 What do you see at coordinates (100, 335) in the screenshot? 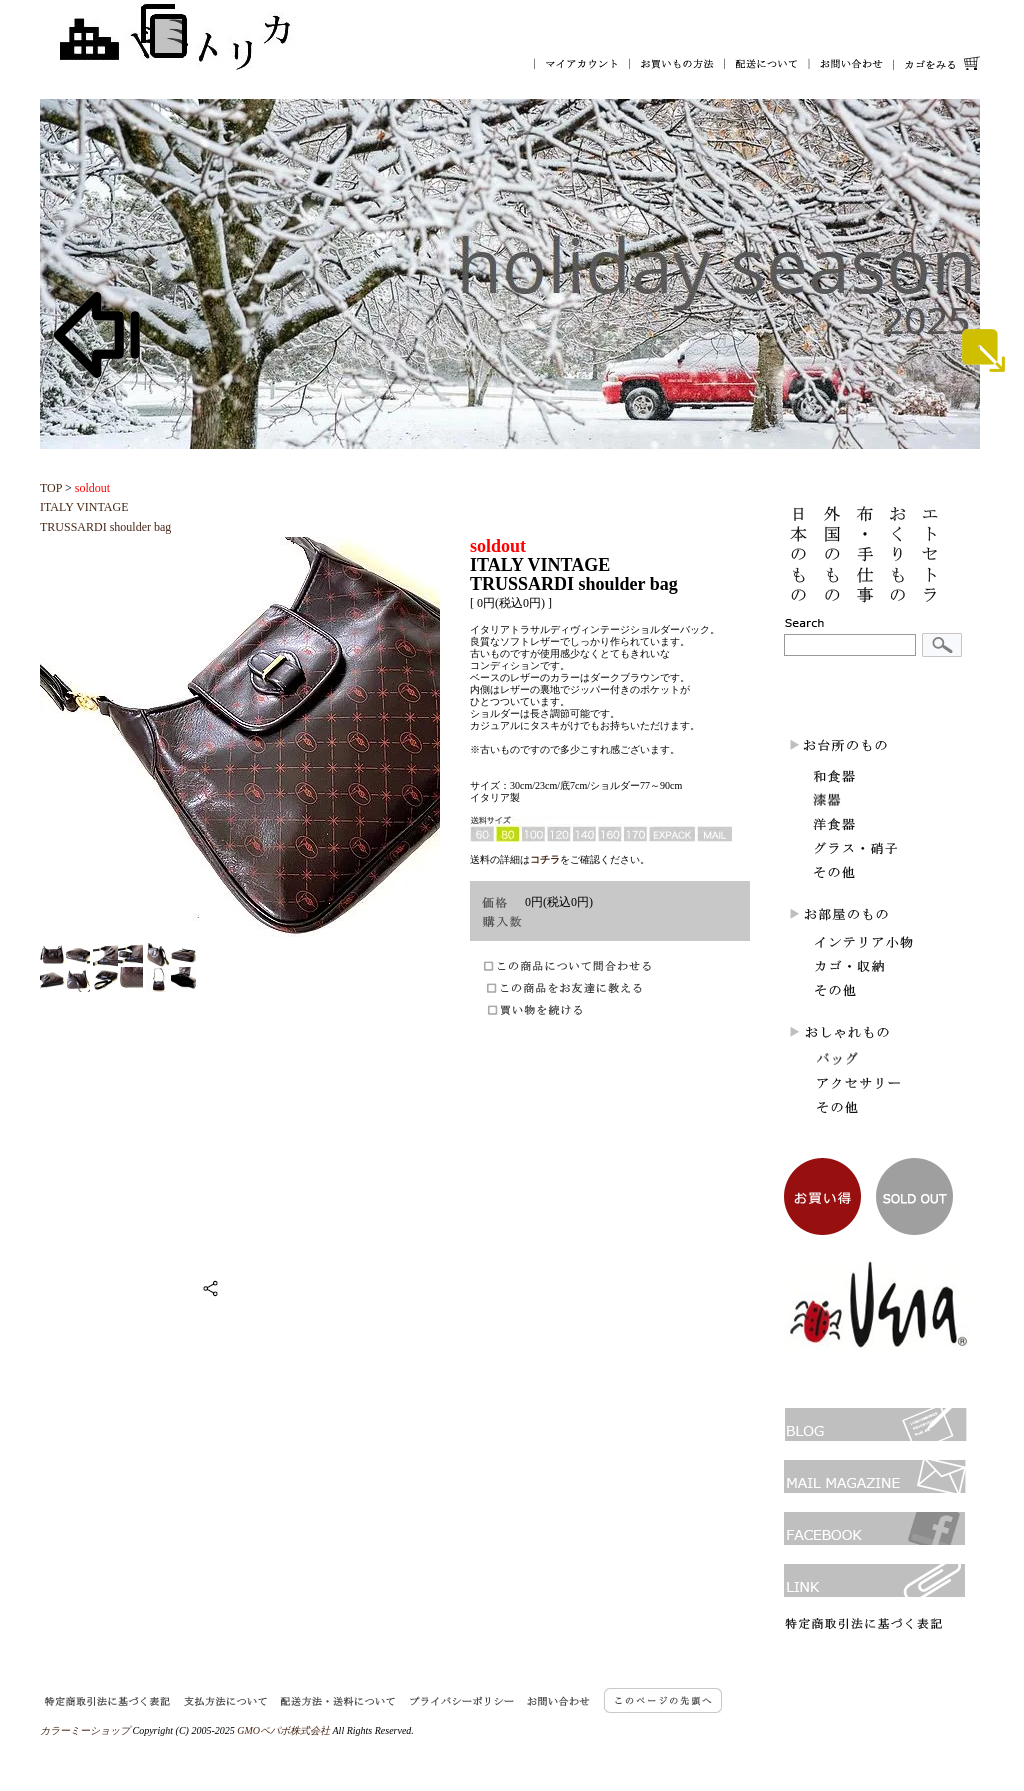
I see `go back to the previous screen` at bounding box center [100, 335].